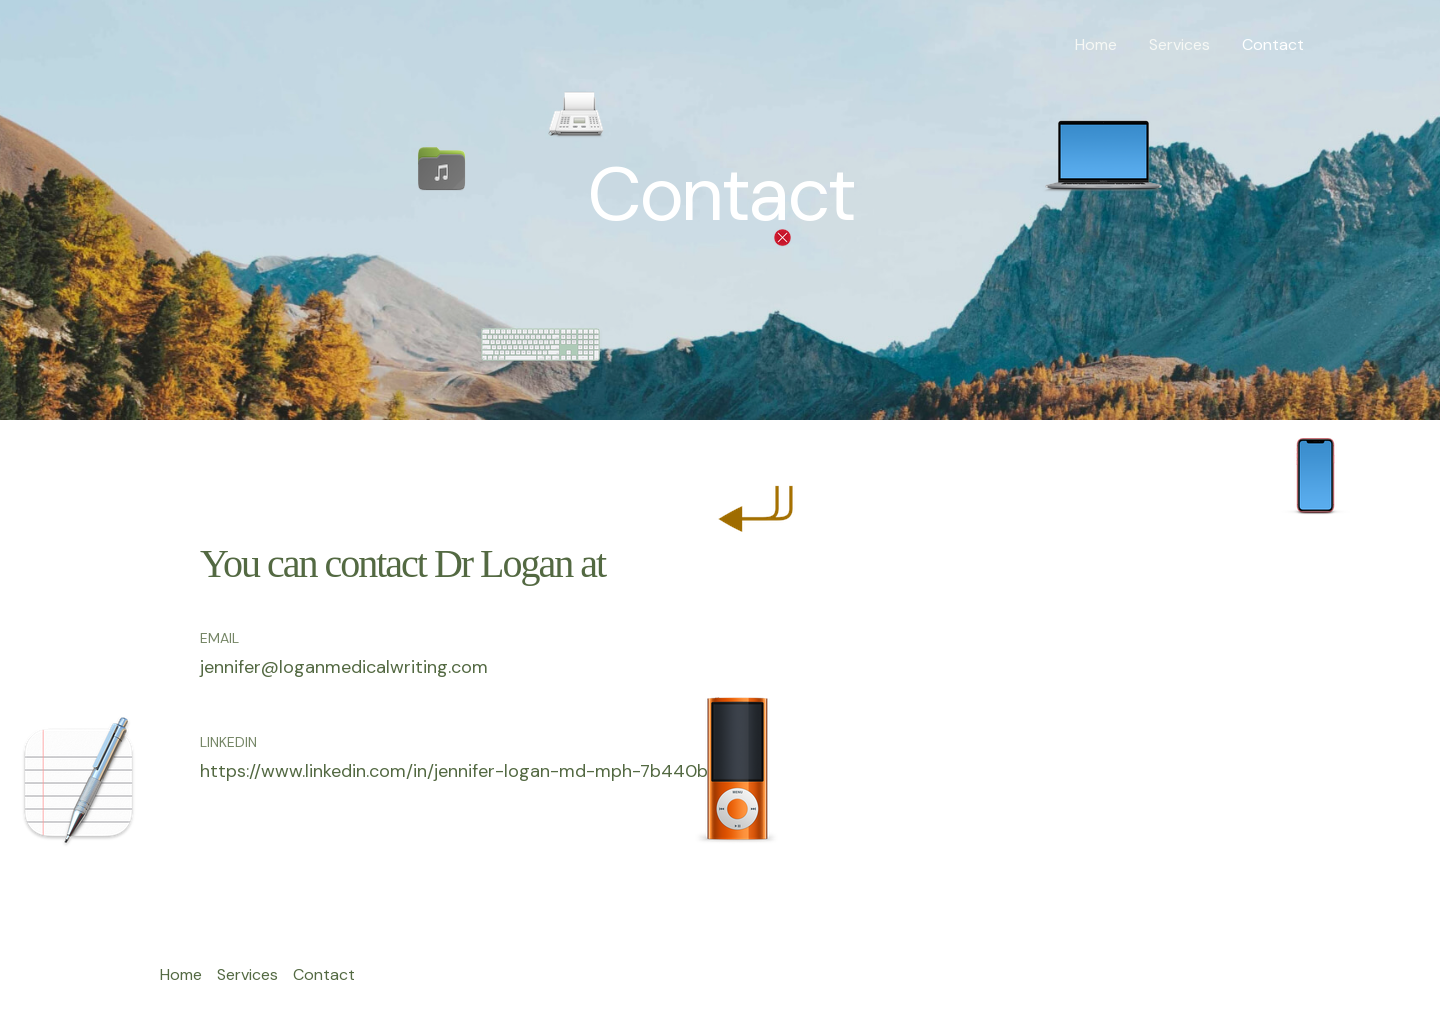  What do you see at coordinates (1103, 150) in the screenshot?
I see `macbook pro 15-inch device icon` at bounding box center [1103, 150].